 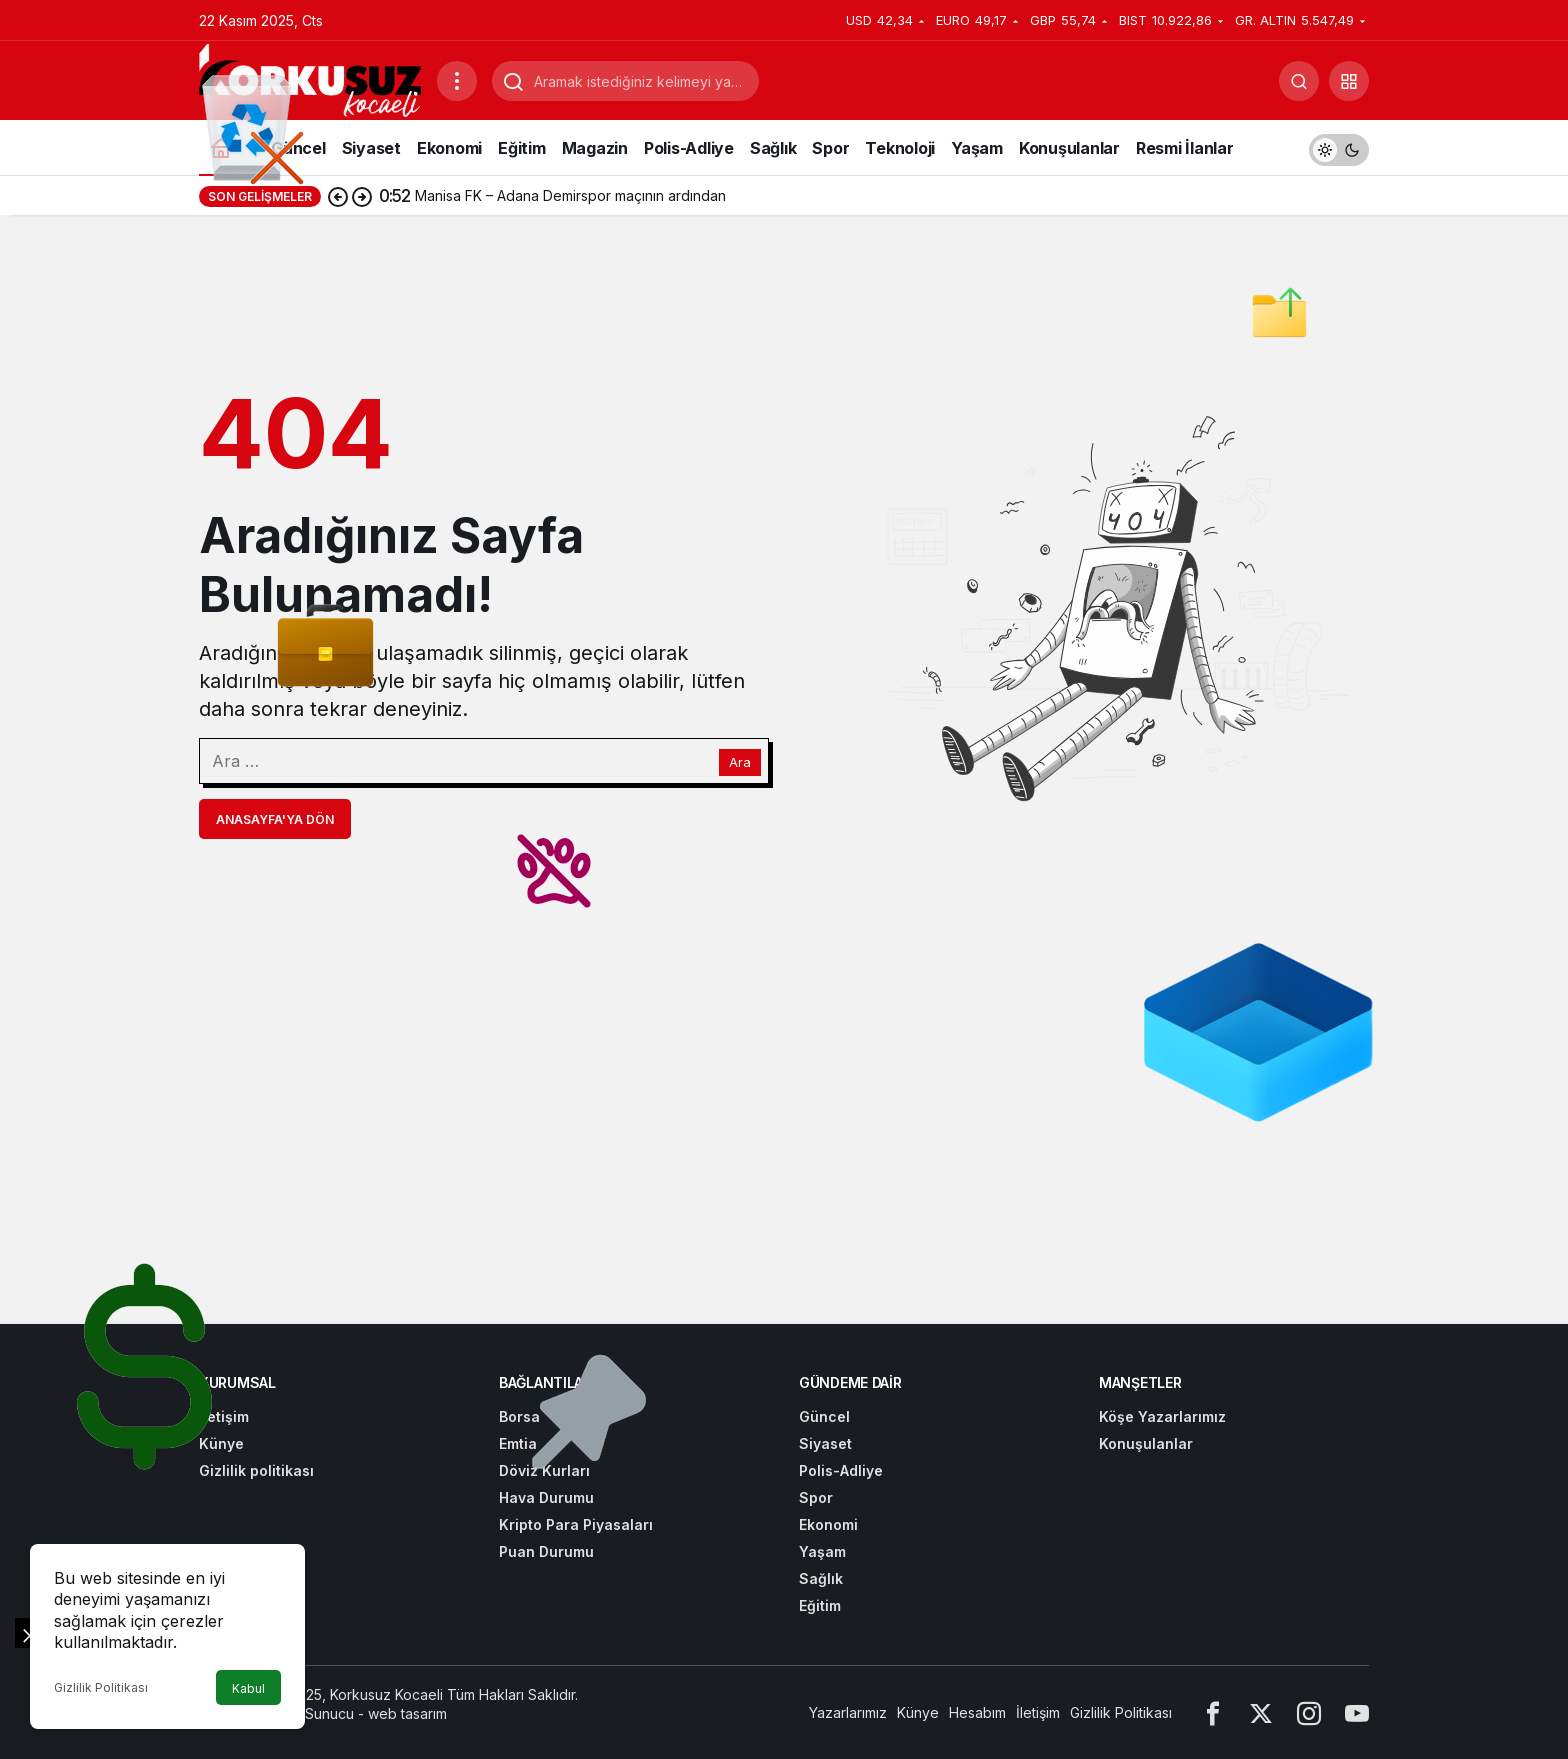 I want to click on disable pet-friendly filter, so click(x=554, y=871).